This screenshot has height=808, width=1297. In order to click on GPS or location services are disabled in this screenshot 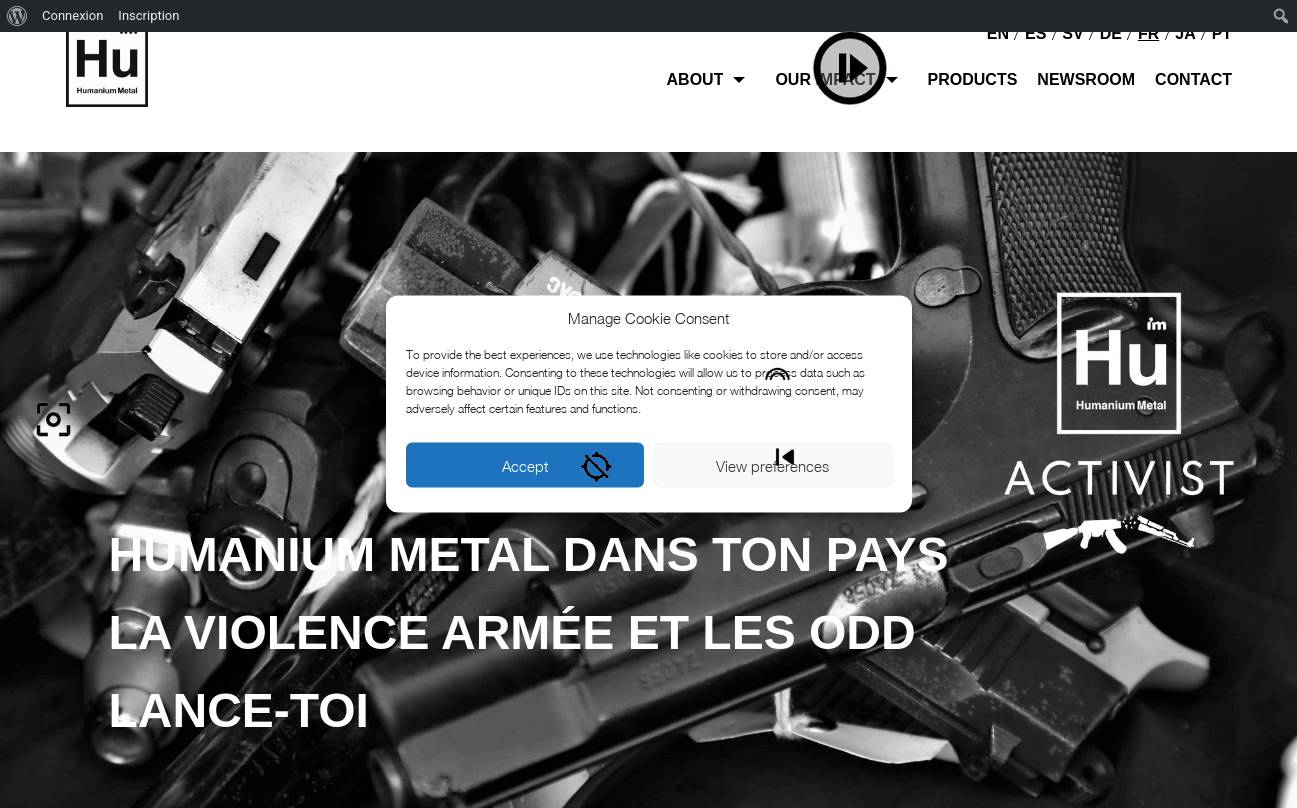, I will do `click(596, 466)`.